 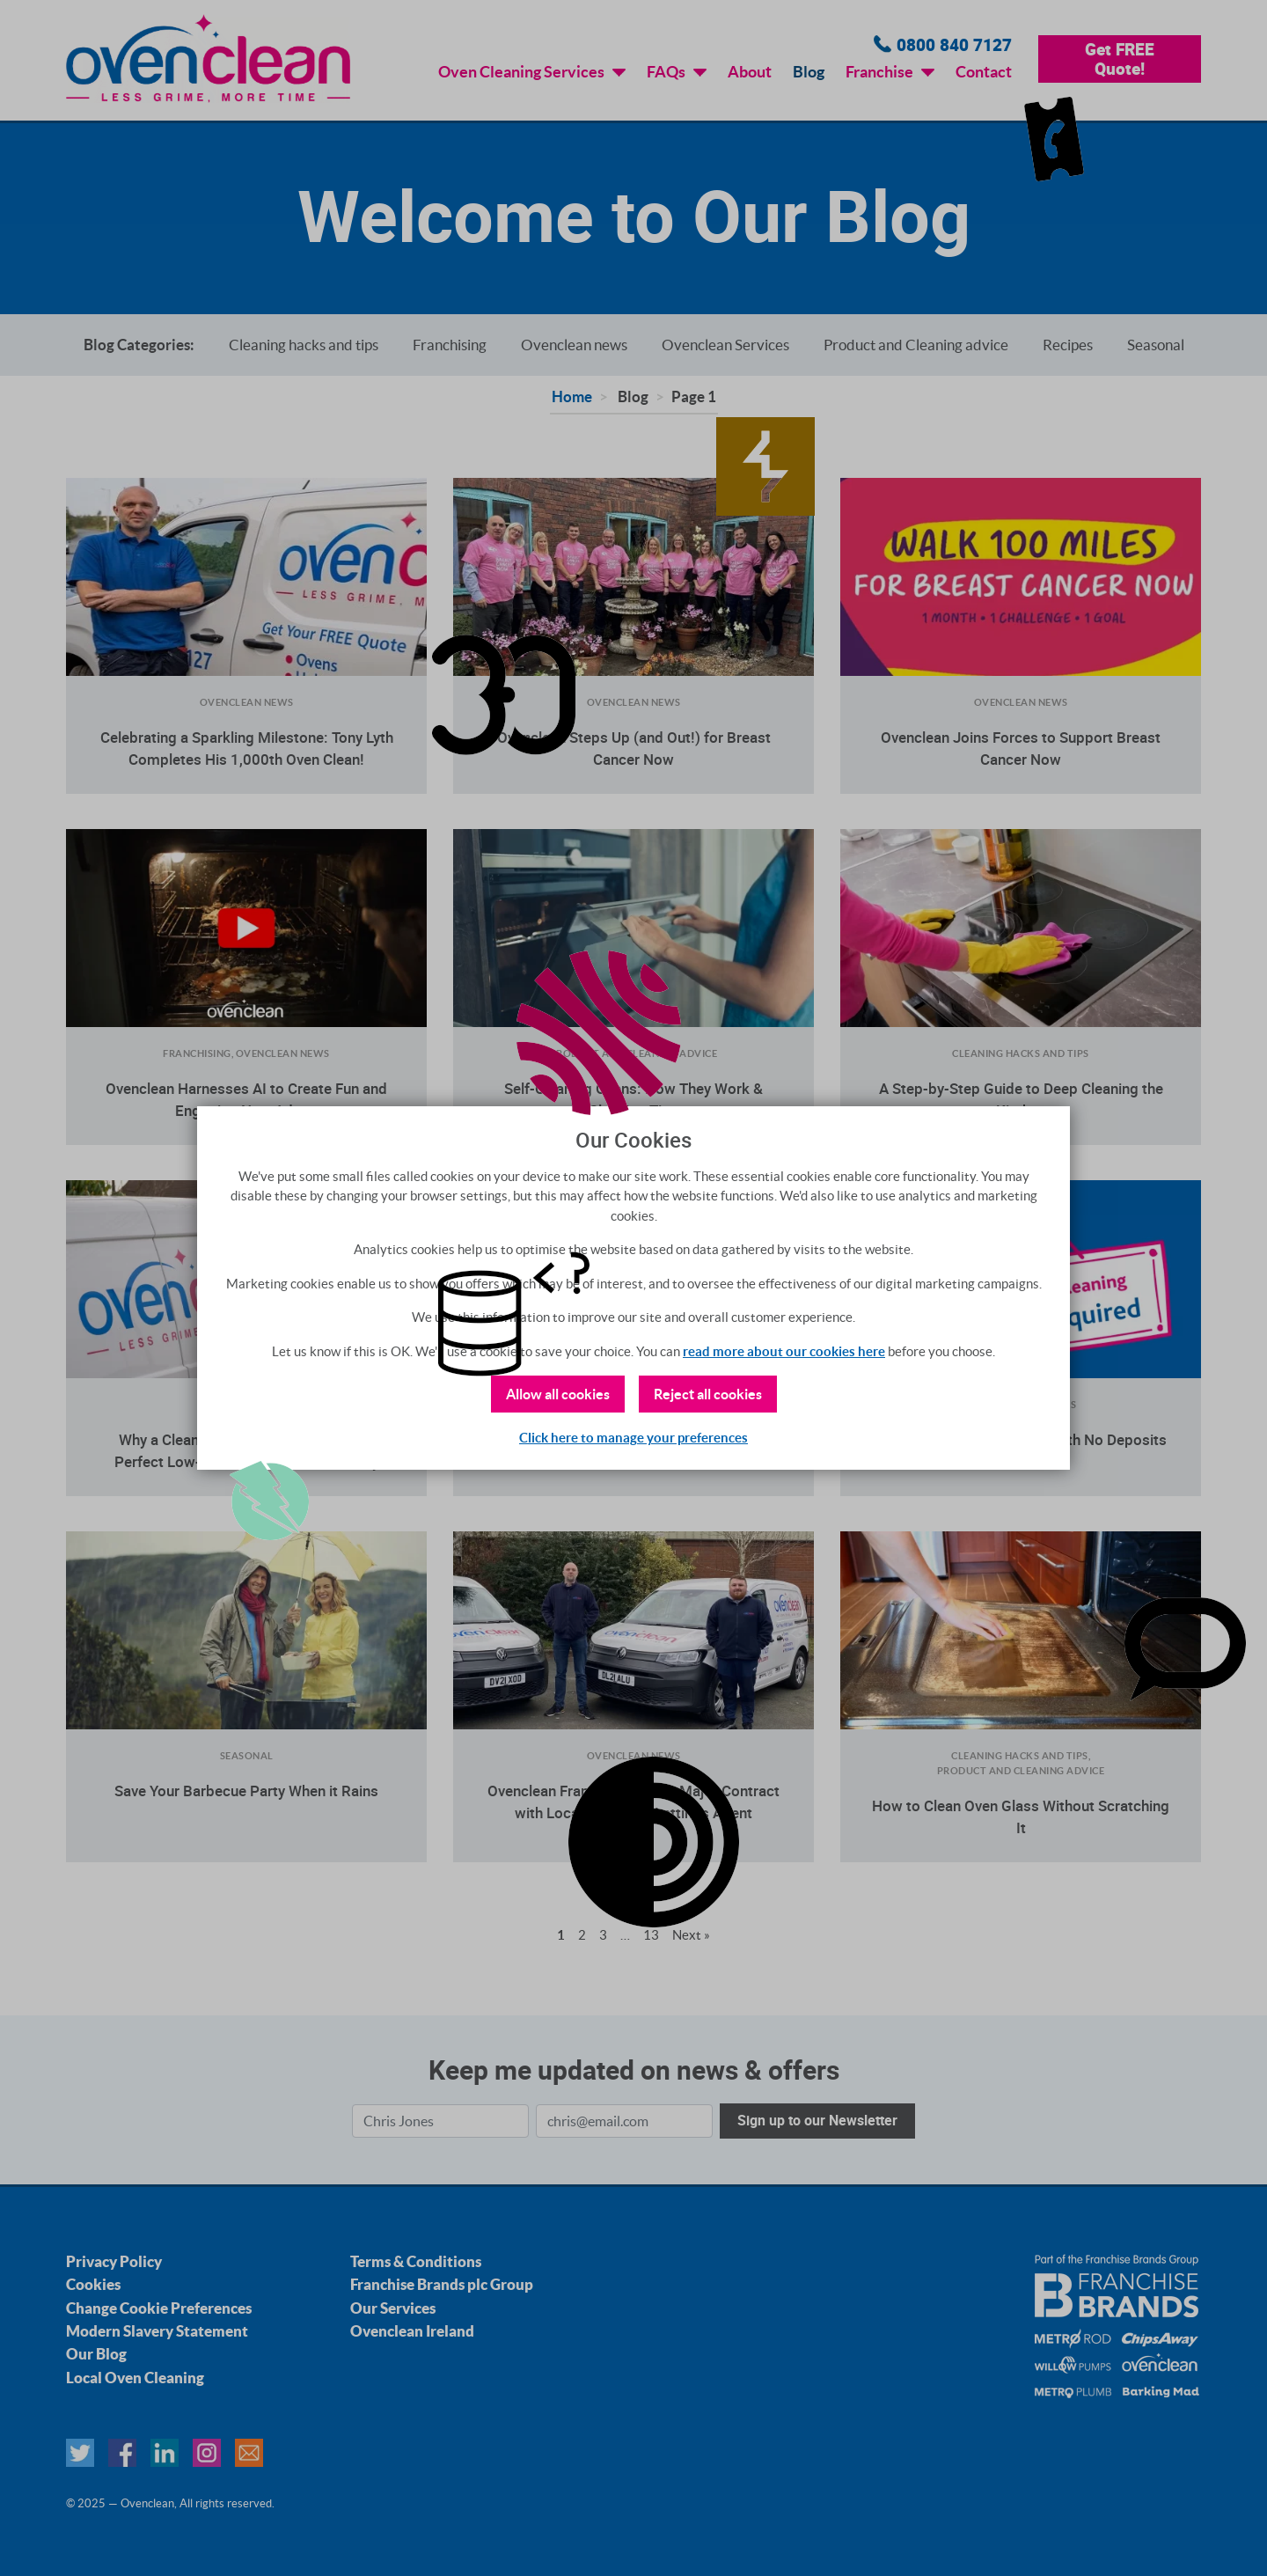 I want to click on open the Allociné app for movie listings and reviews, so click(x=1054, y=139).